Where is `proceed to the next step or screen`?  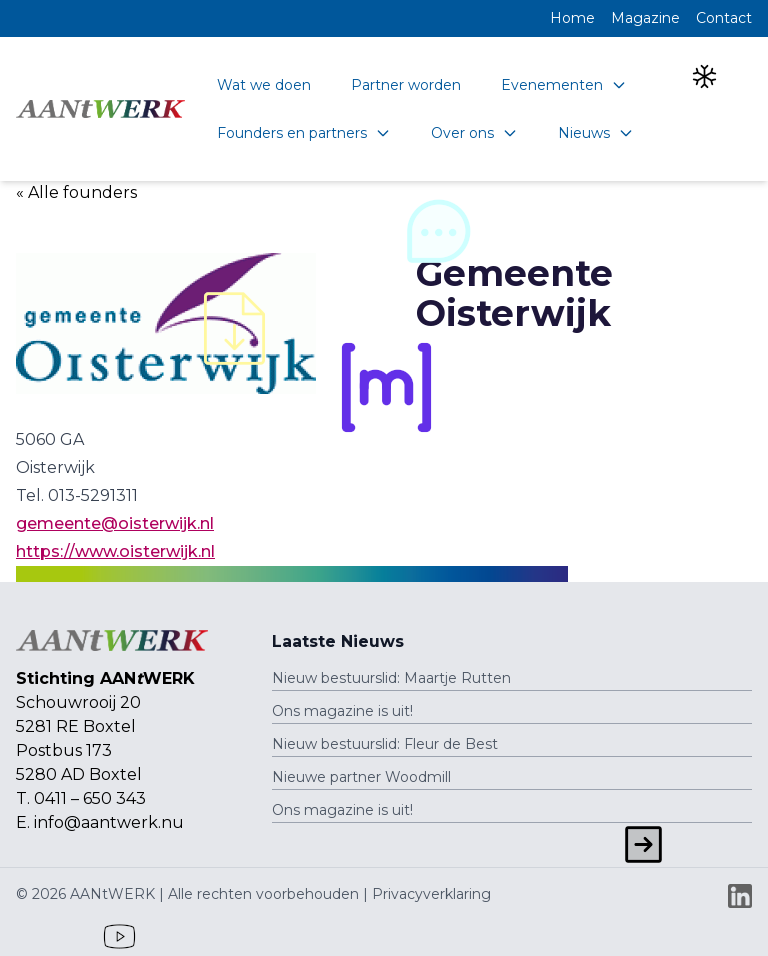 proceed to the next step or screen is located at coordinates (643, 844).